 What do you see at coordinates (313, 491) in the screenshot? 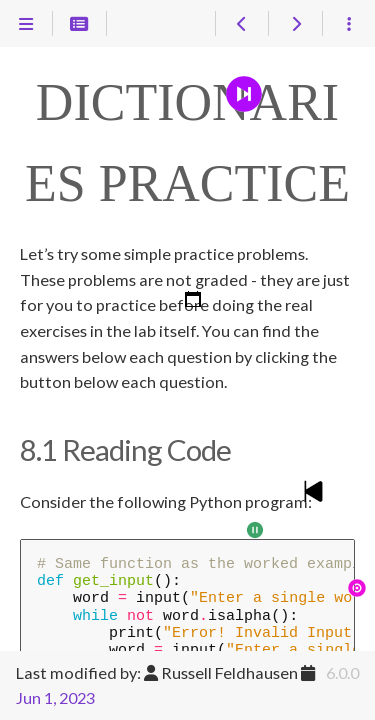
I see `skip to the previous track` at bounding box center [313, 491].